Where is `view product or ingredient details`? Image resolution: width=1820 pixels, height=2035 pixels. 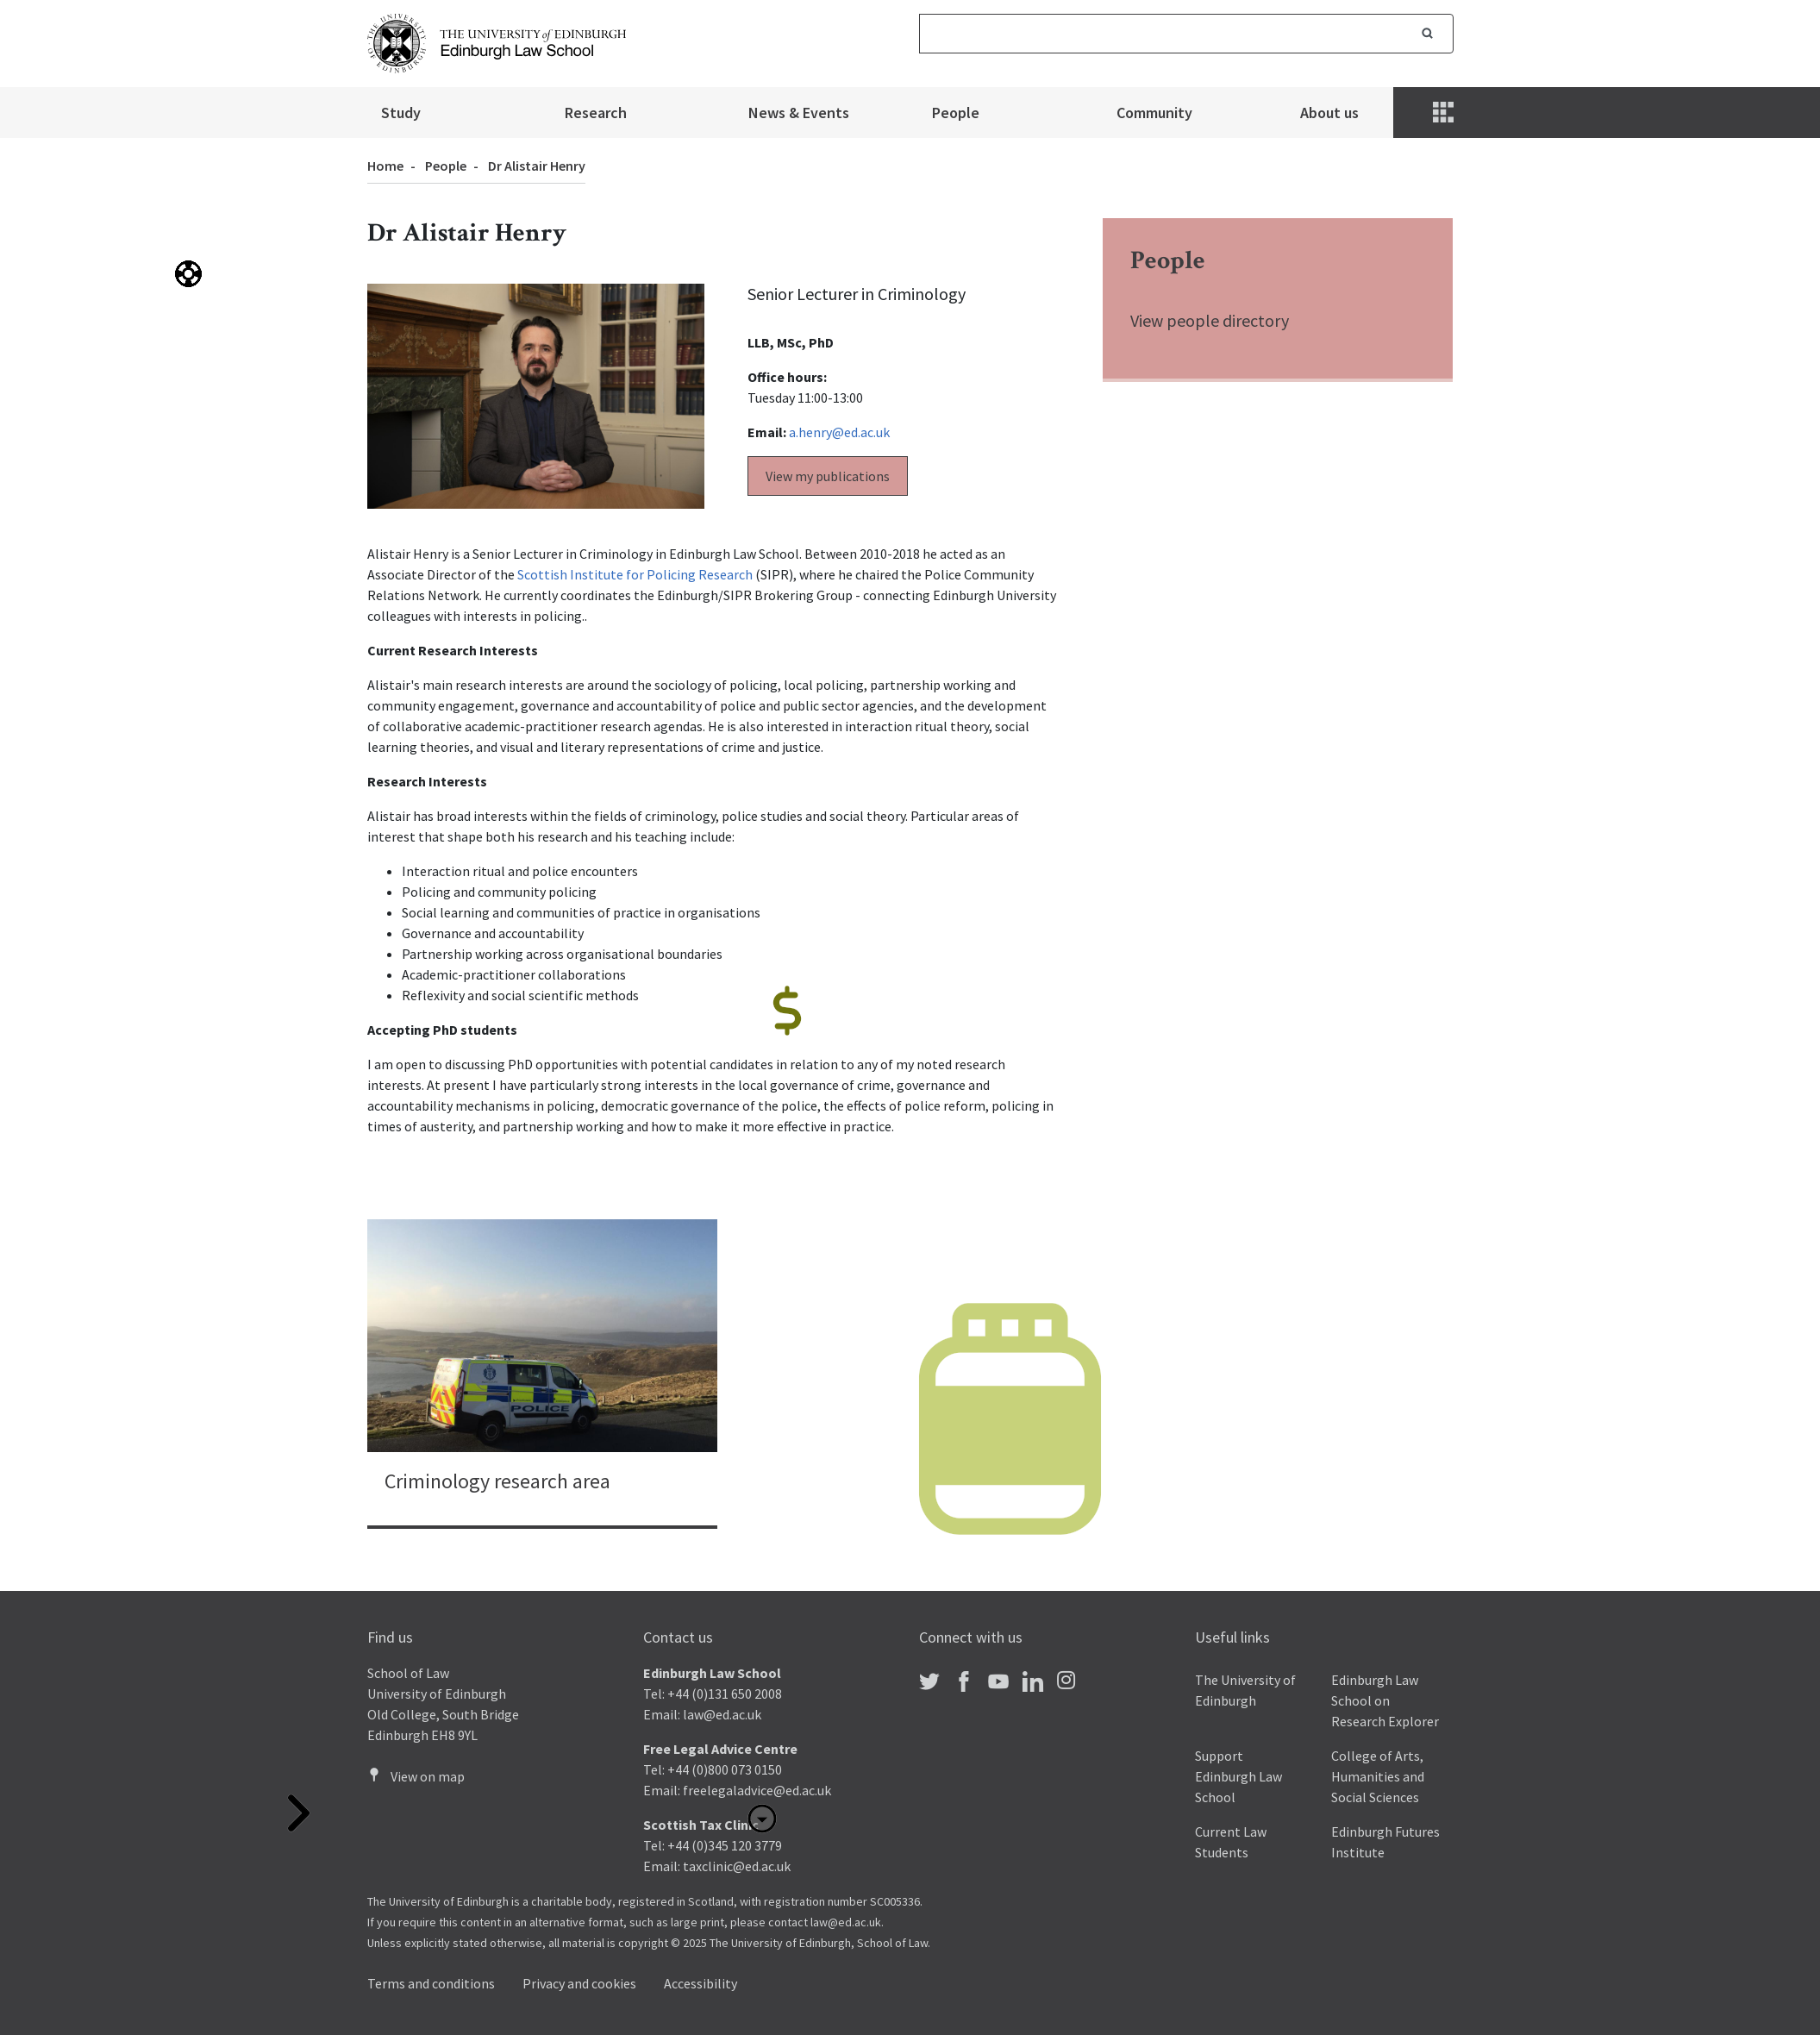 view product or ingredient details is located at coordinates (1010, 1418).